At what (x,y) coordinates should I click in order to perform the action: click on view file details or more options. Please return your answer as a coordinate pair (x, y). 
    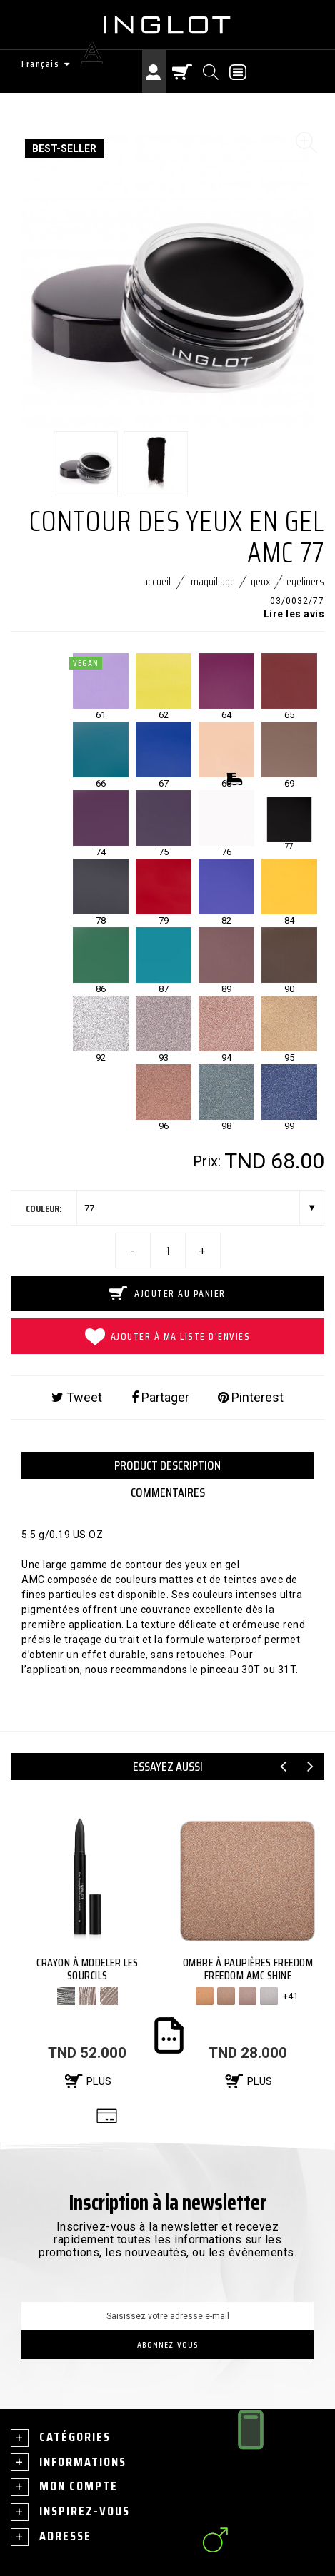
    Looking at the image, I should click on (169, 2035).